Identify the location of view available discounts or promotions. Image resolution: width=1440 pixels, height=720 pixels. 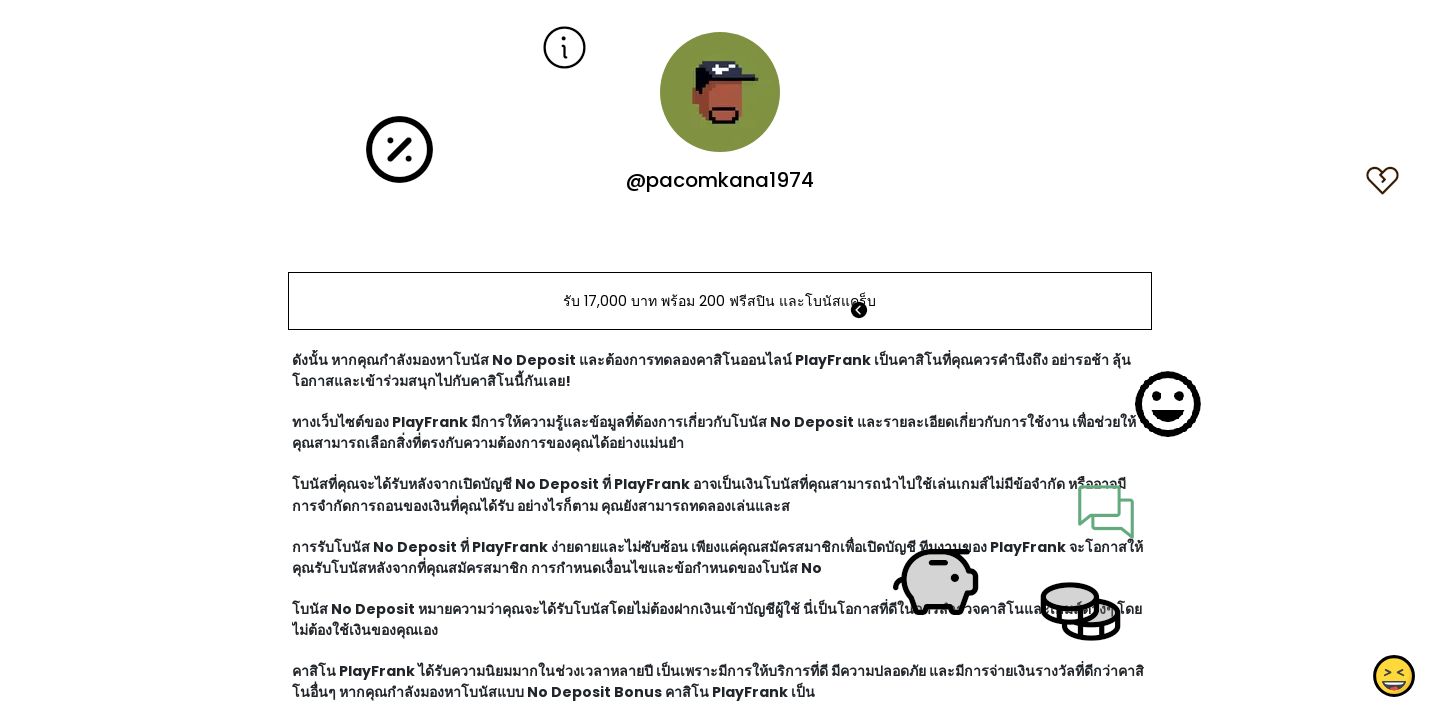
(399, 149).